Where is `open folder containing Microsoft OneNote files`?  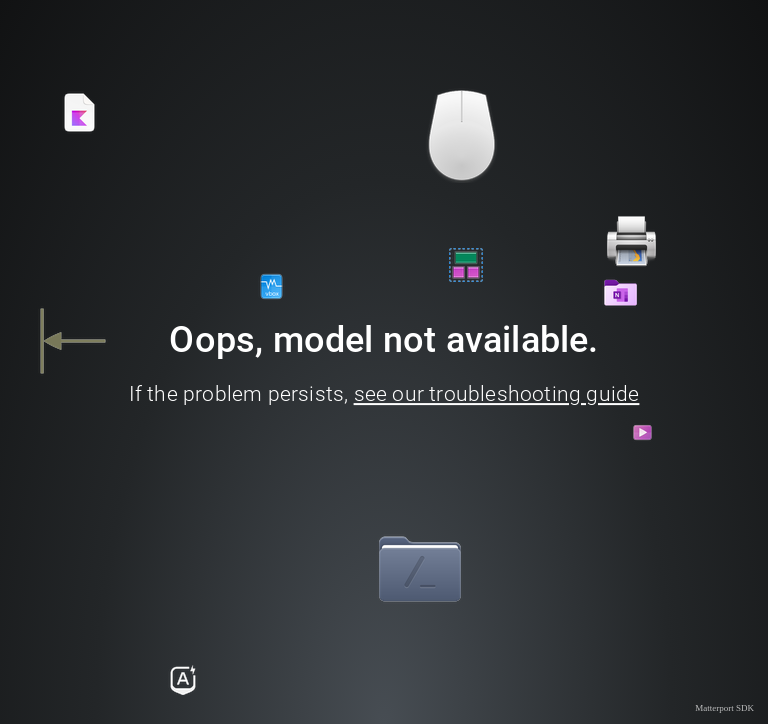 open folder containing Microsoft OneNote files is located at coordinates (620, 293).